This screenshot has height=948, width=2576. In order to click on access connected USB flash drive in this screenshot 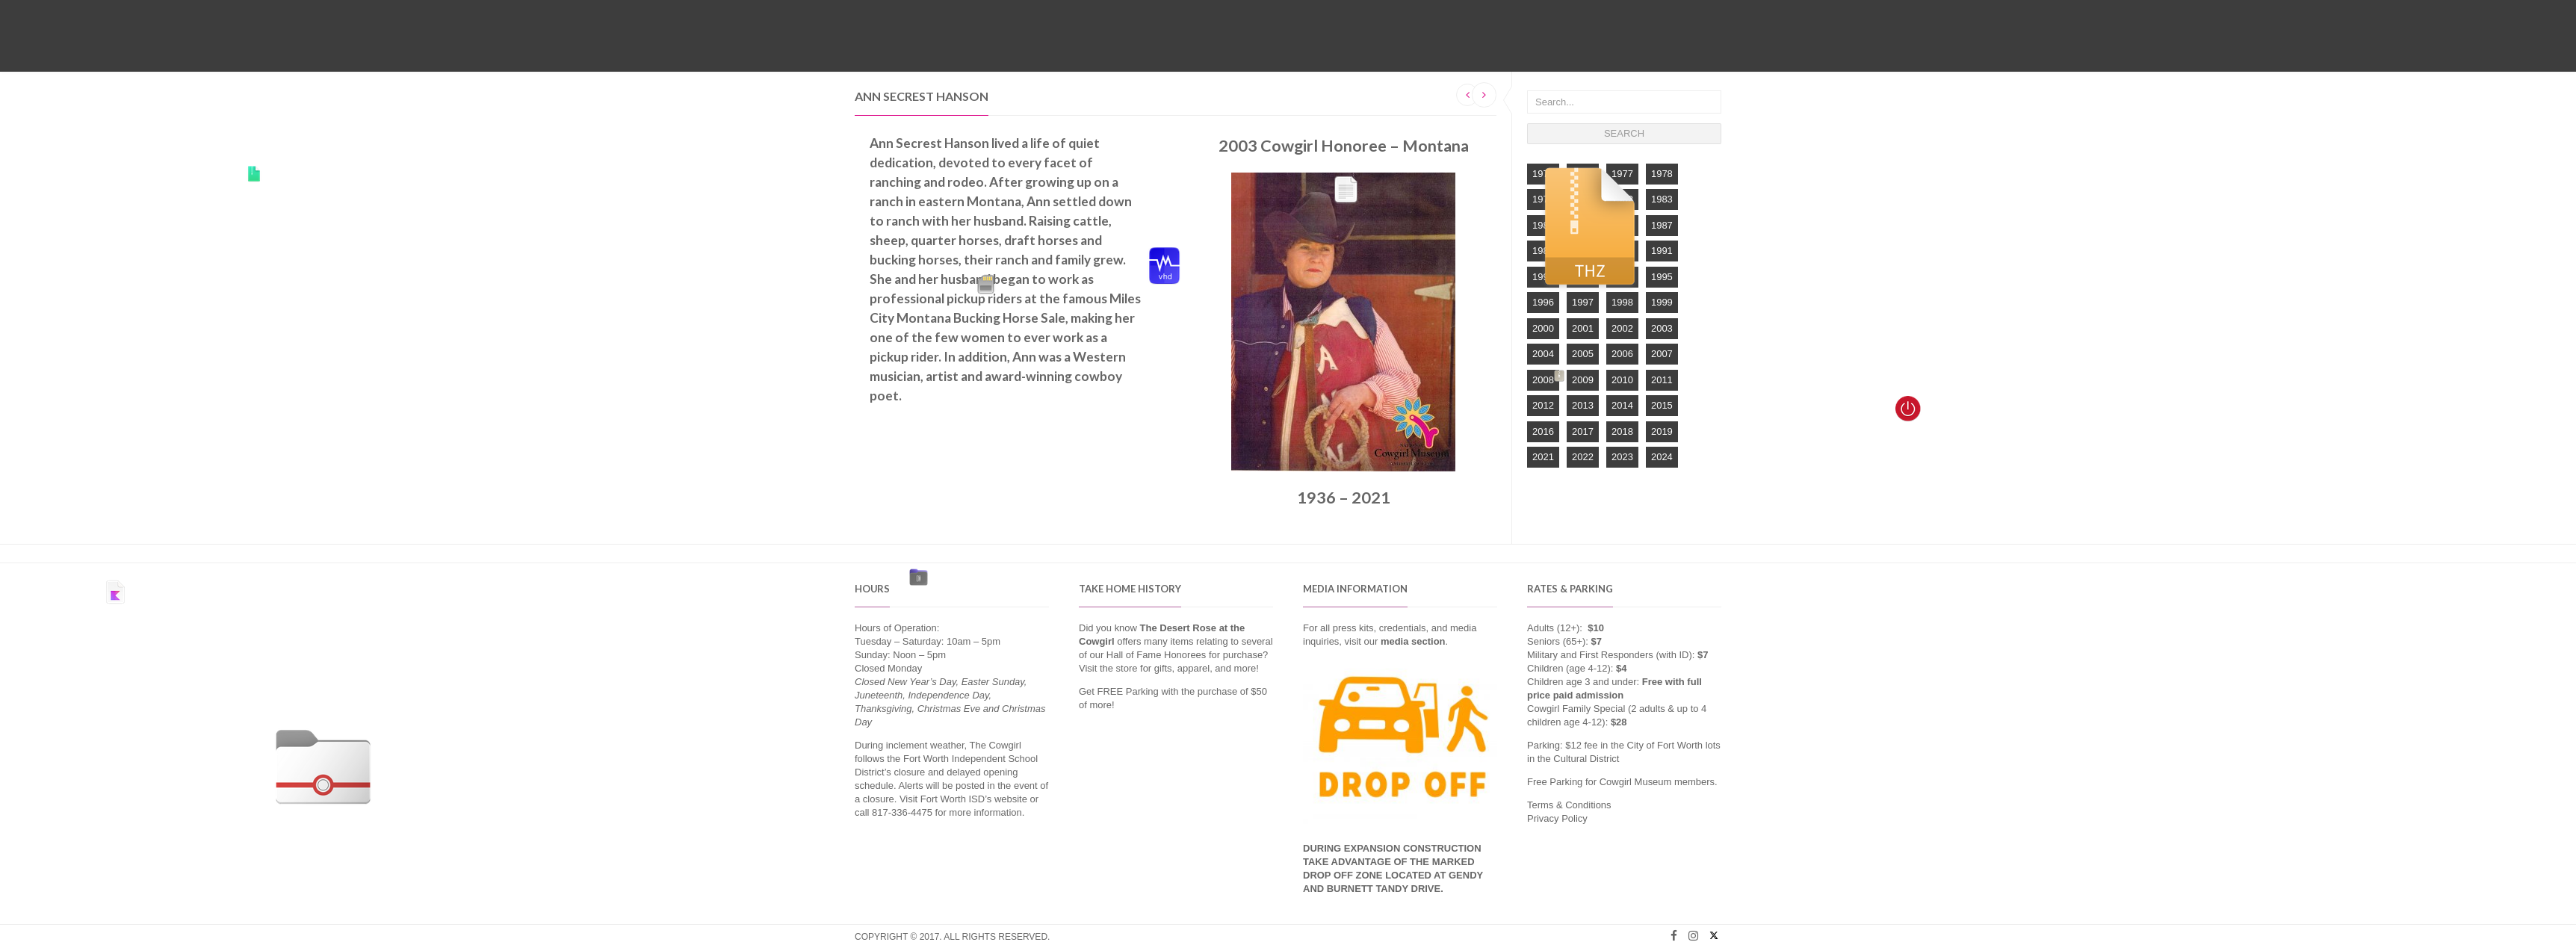, I will do `click(985, 284)`.